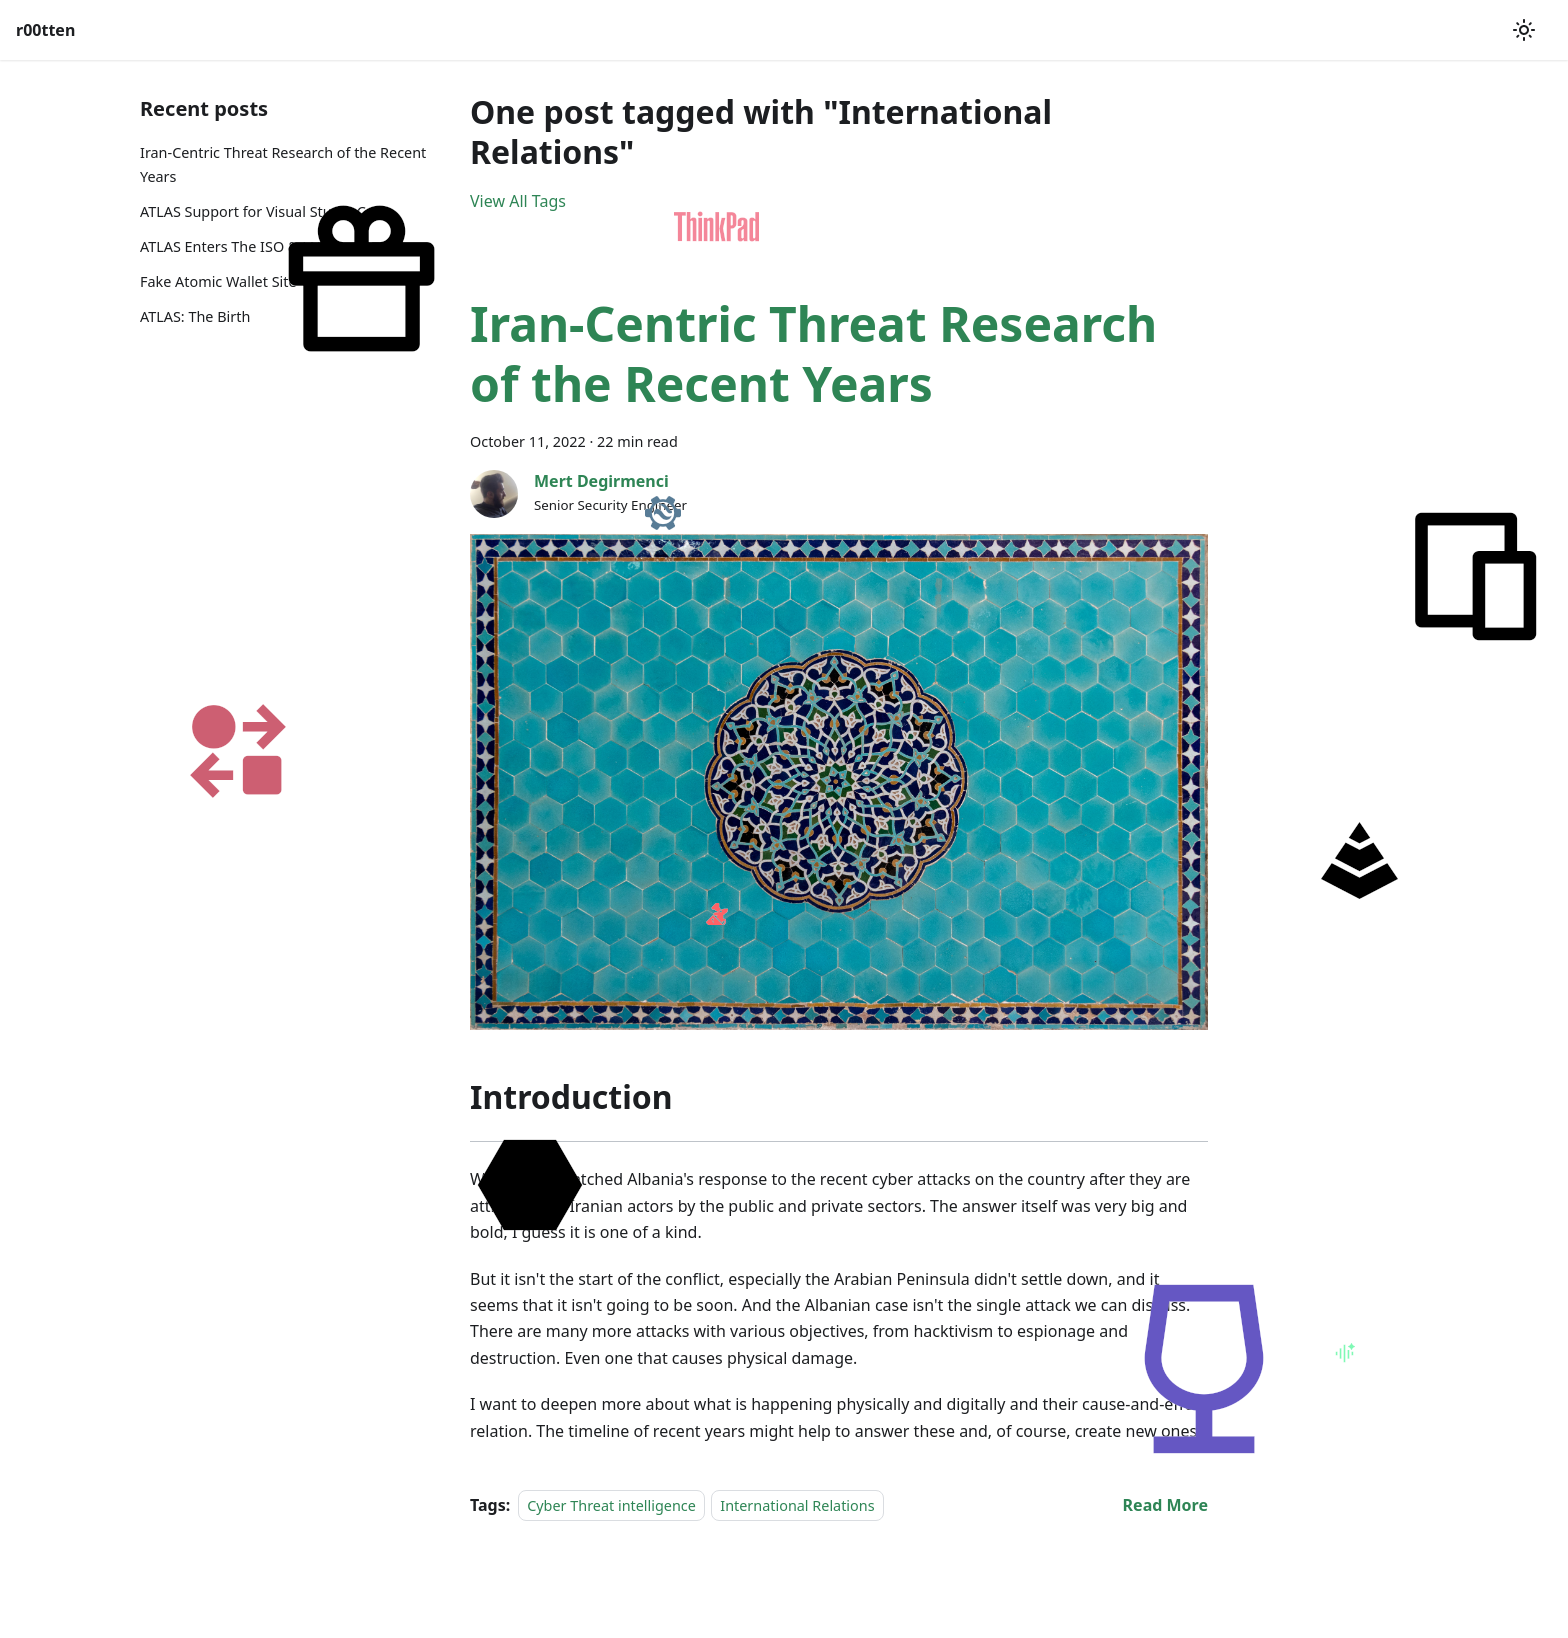 Image resolution: width=1568 pixels, height=1638 pixels. What do you see at coordinates (530, 1185) in the screenshot?
I see `generic shape or placeholder icon` at bounding box center [530, 1185].